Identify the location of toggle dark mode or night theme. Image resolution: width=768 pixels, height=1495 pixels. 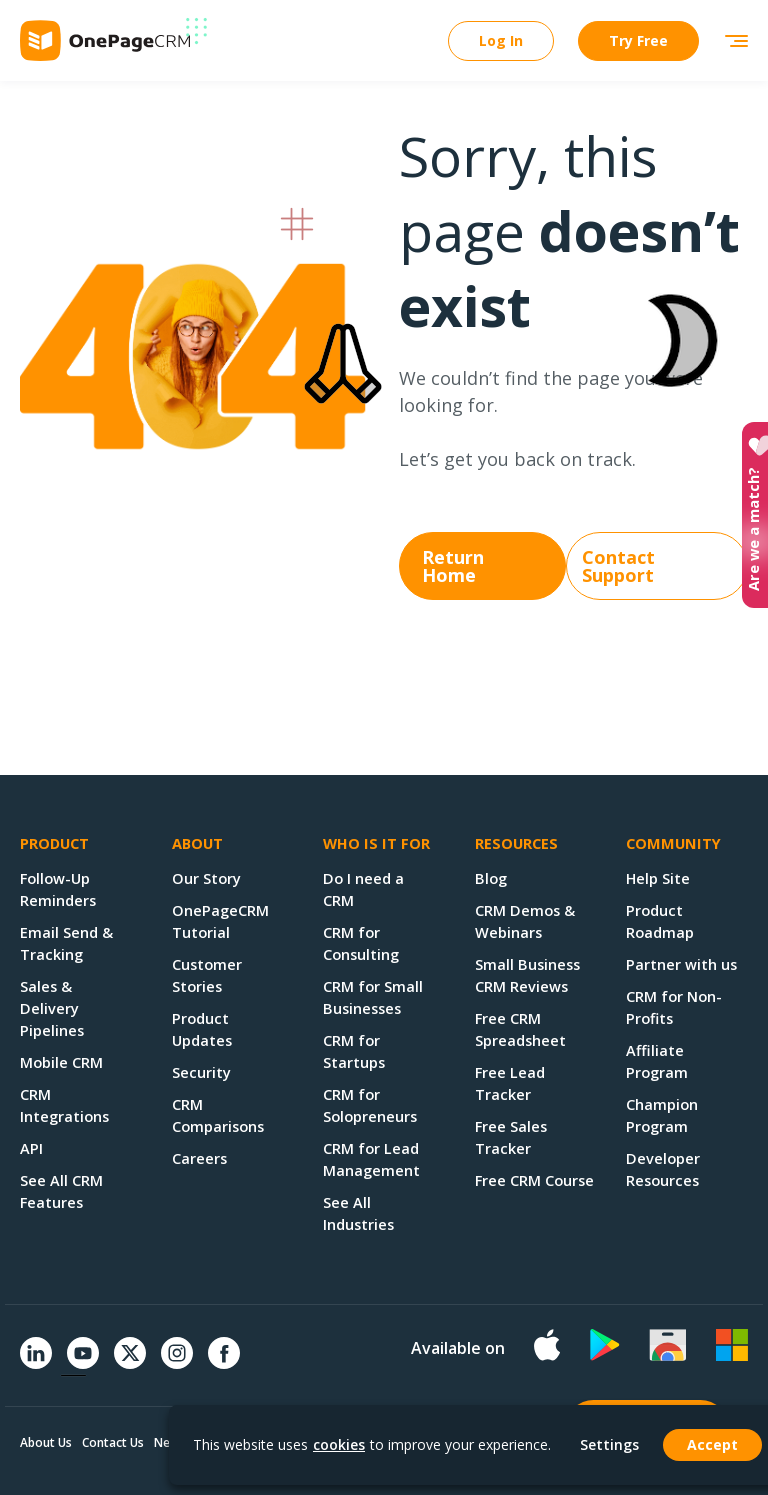
(680, 340).